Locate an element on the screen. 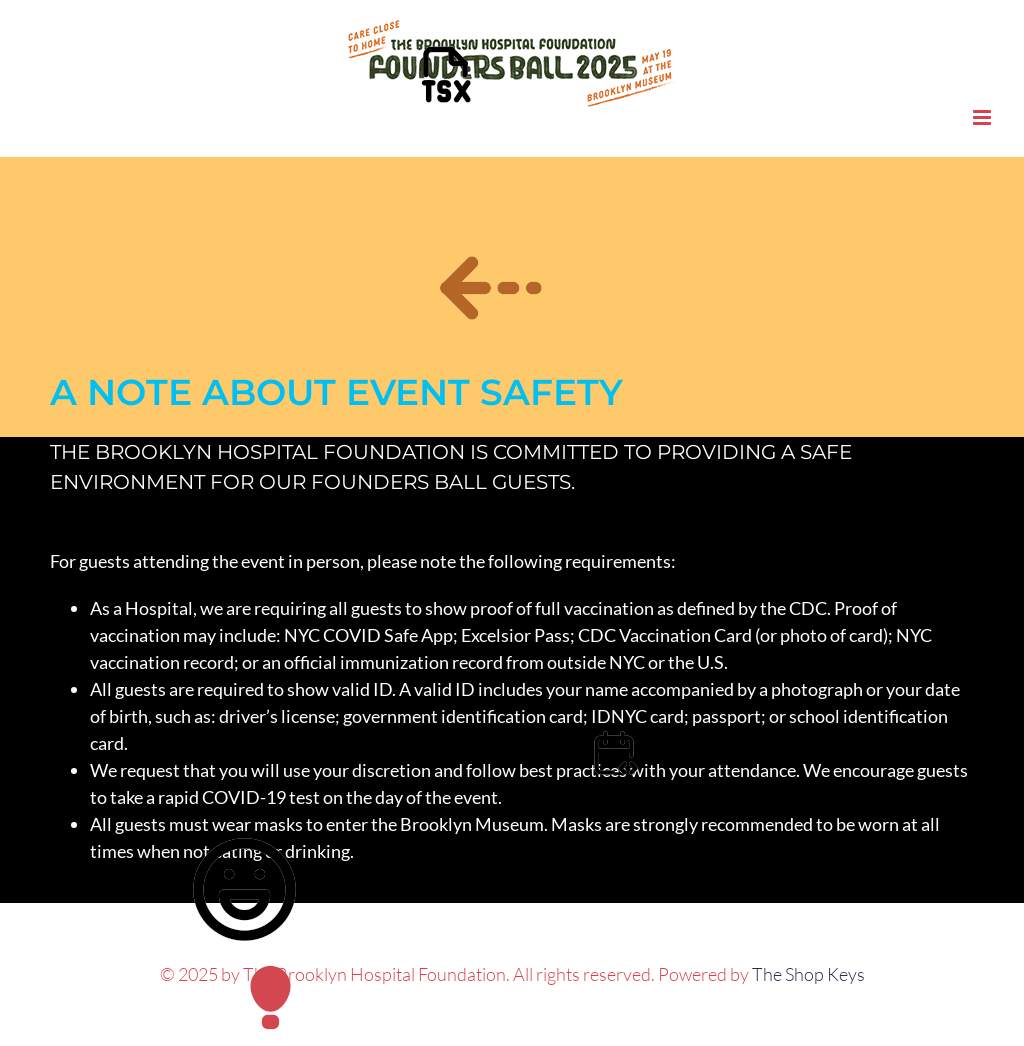 This screenshot has width=1024, height=1046. go back to previous step is located at coordinates (491, 288).